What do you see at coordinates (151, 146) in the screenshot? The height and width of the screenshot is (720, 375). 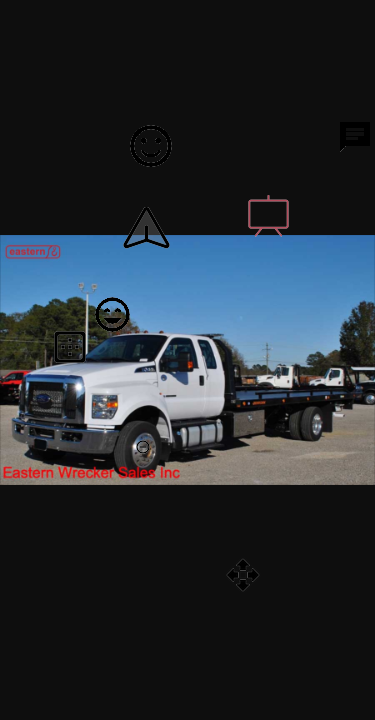 I see `add an emoji or reaction to a message` at bounding box center [151, 146].